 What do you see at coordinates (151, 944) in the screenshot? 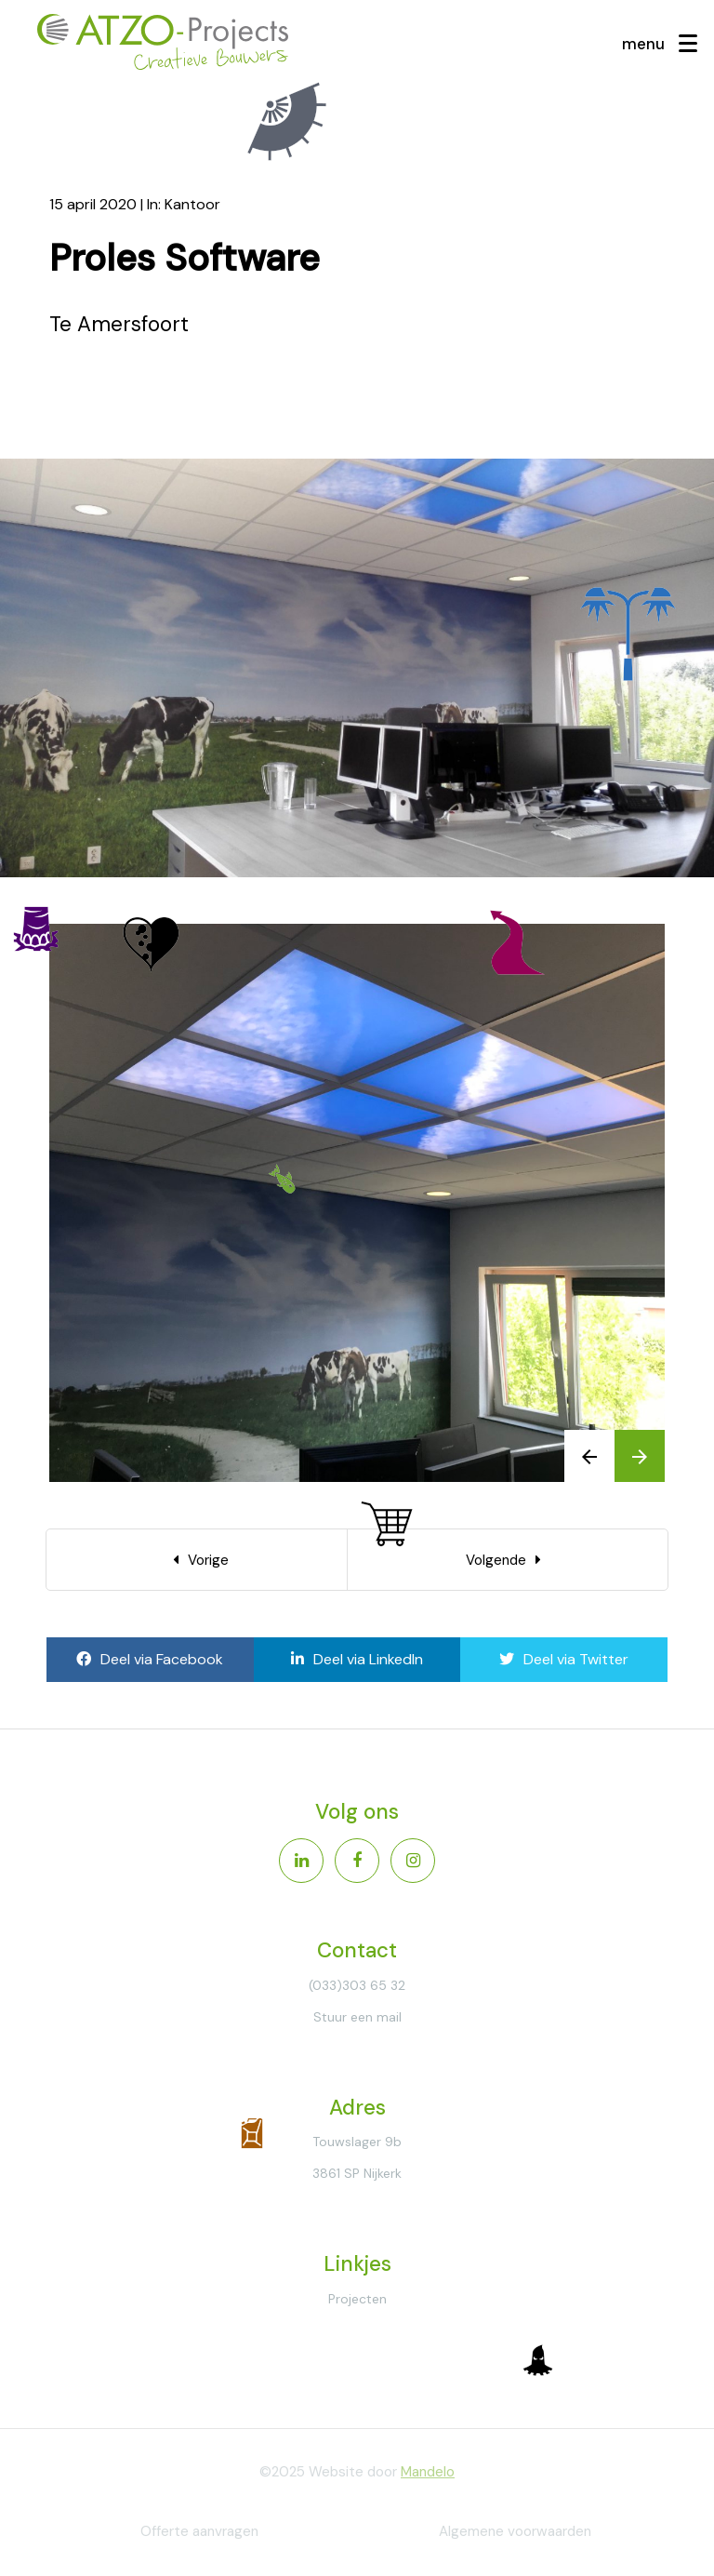
I see `indicates partial health or damage in a game` at bounding box center [151, 944].